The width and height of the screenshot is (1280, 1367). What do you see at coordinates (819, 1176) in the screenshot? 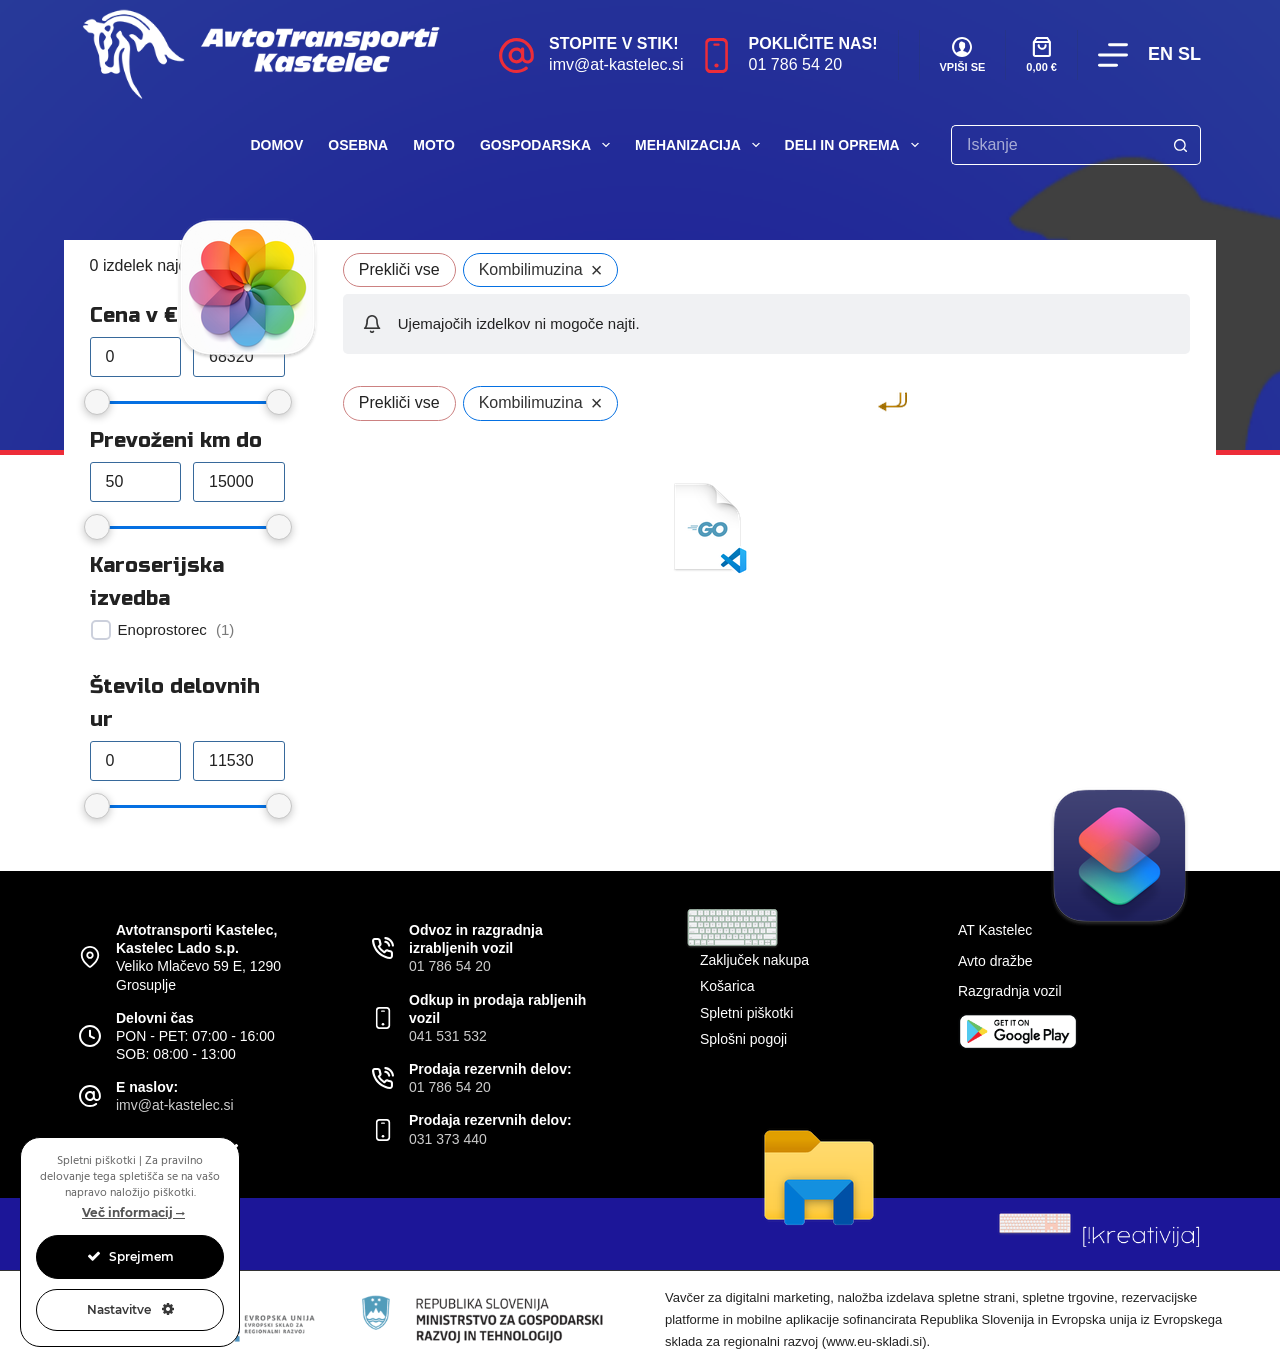
I see `open windows file explorer` at bounding box center [819, 1176].